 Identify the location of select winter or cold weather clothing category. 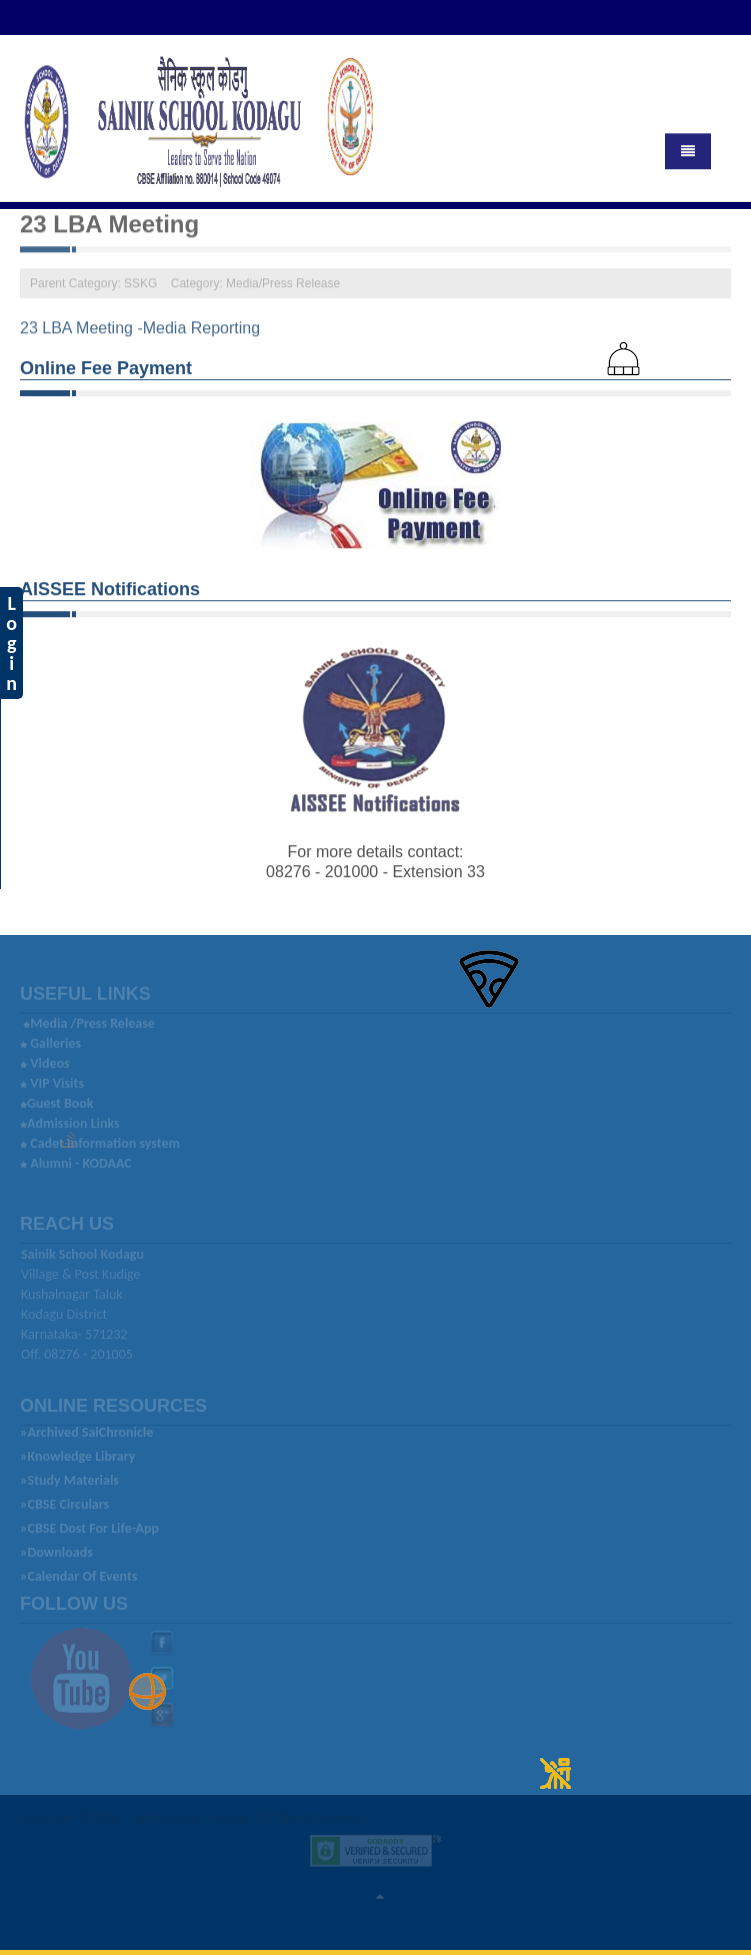
(623, 360).